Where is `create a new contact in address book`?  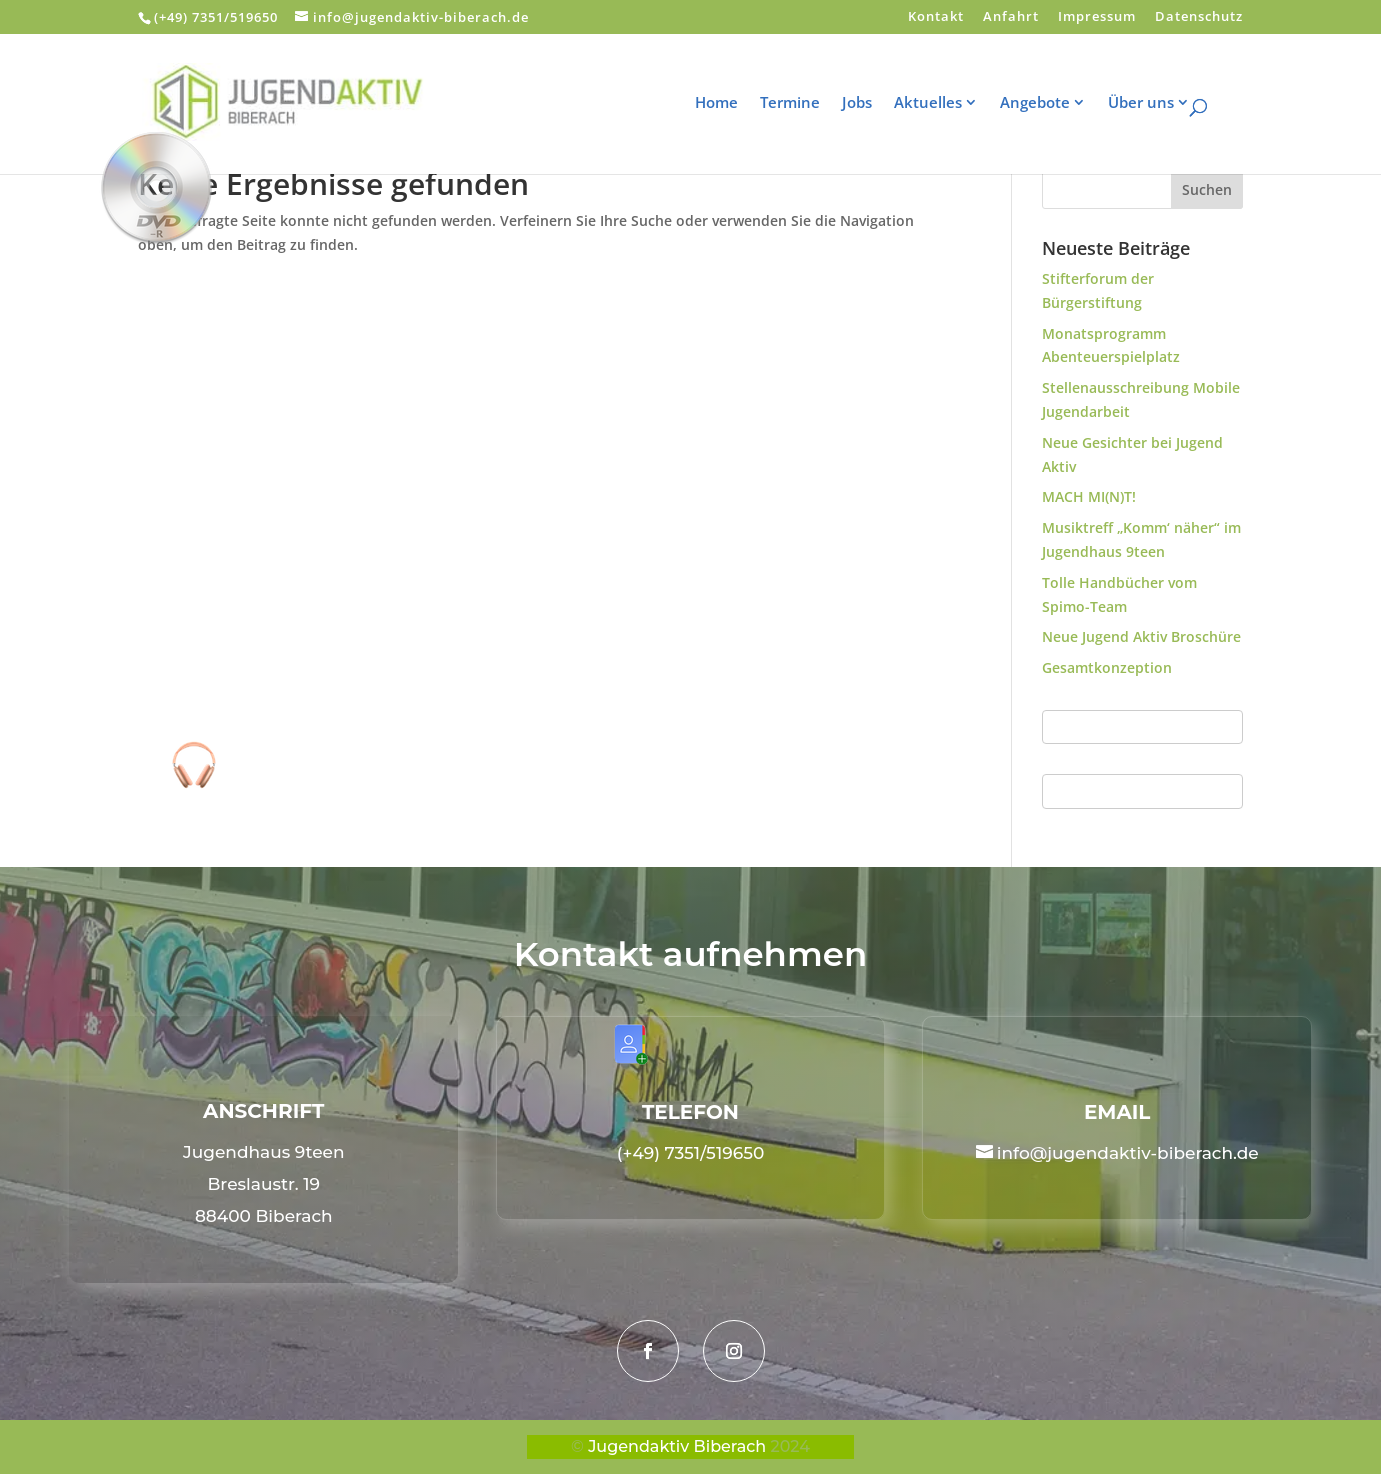
create a new contact in address book is located at coordinates (630, 1044).